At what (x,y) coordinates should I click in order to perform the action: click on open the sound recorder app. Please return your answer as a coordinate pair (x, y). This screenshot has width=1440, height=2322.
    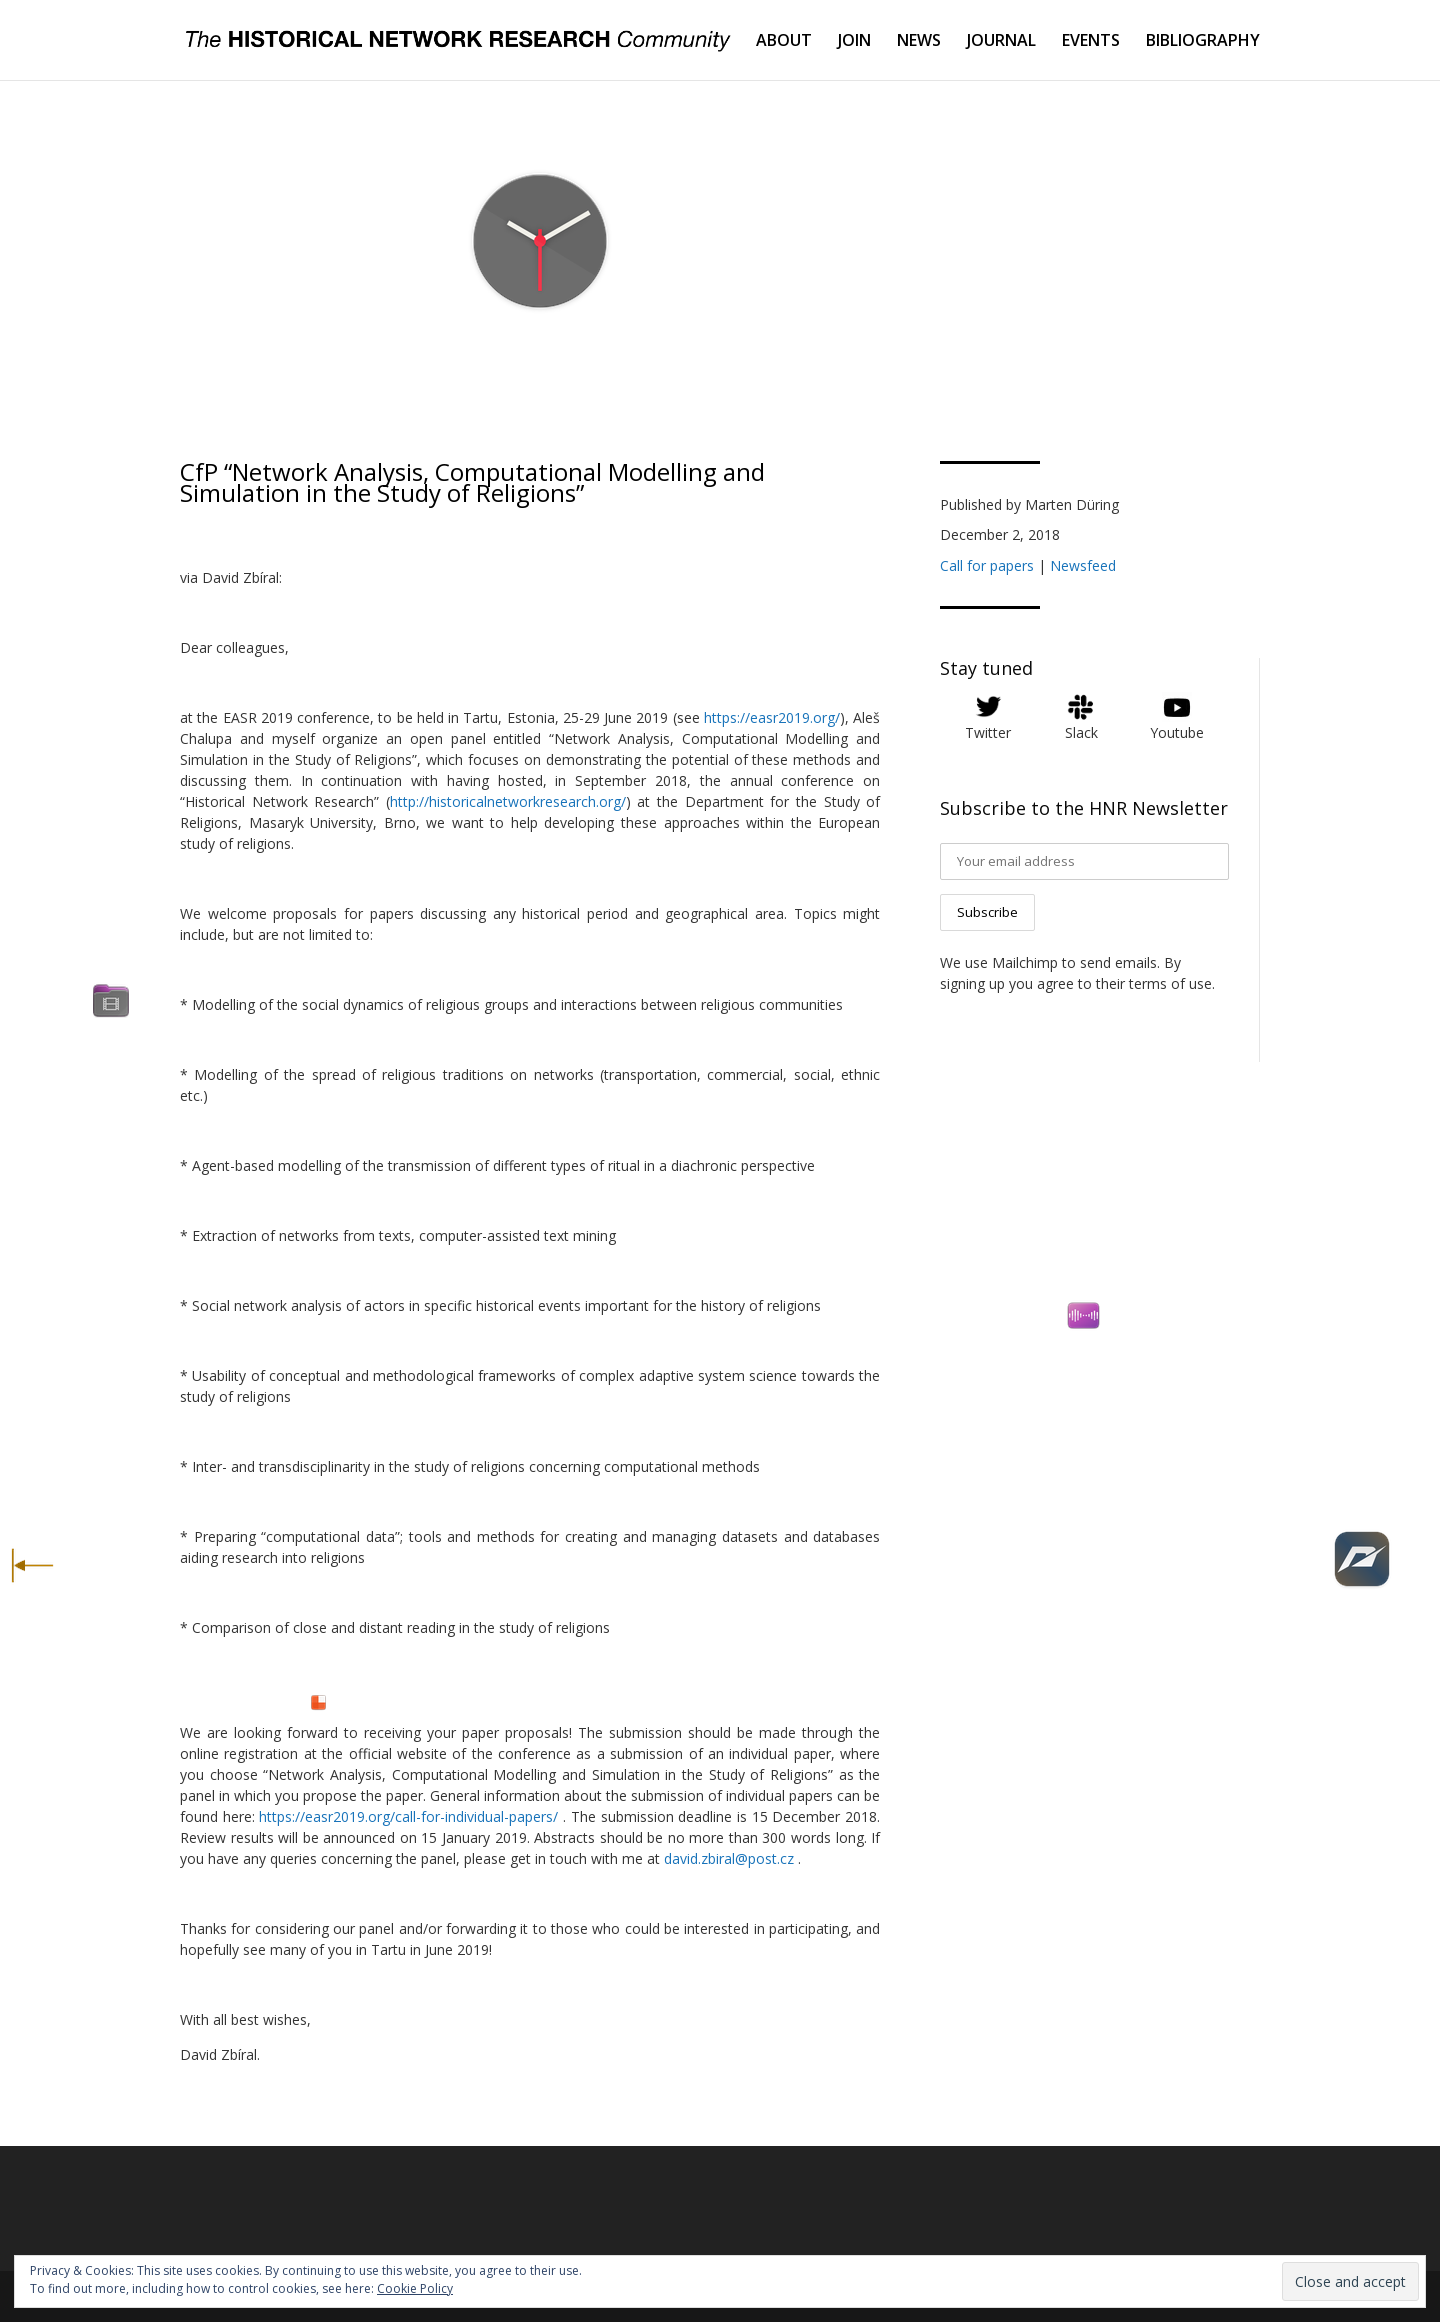
    Looking at the image, I should click on (1083, 1315).